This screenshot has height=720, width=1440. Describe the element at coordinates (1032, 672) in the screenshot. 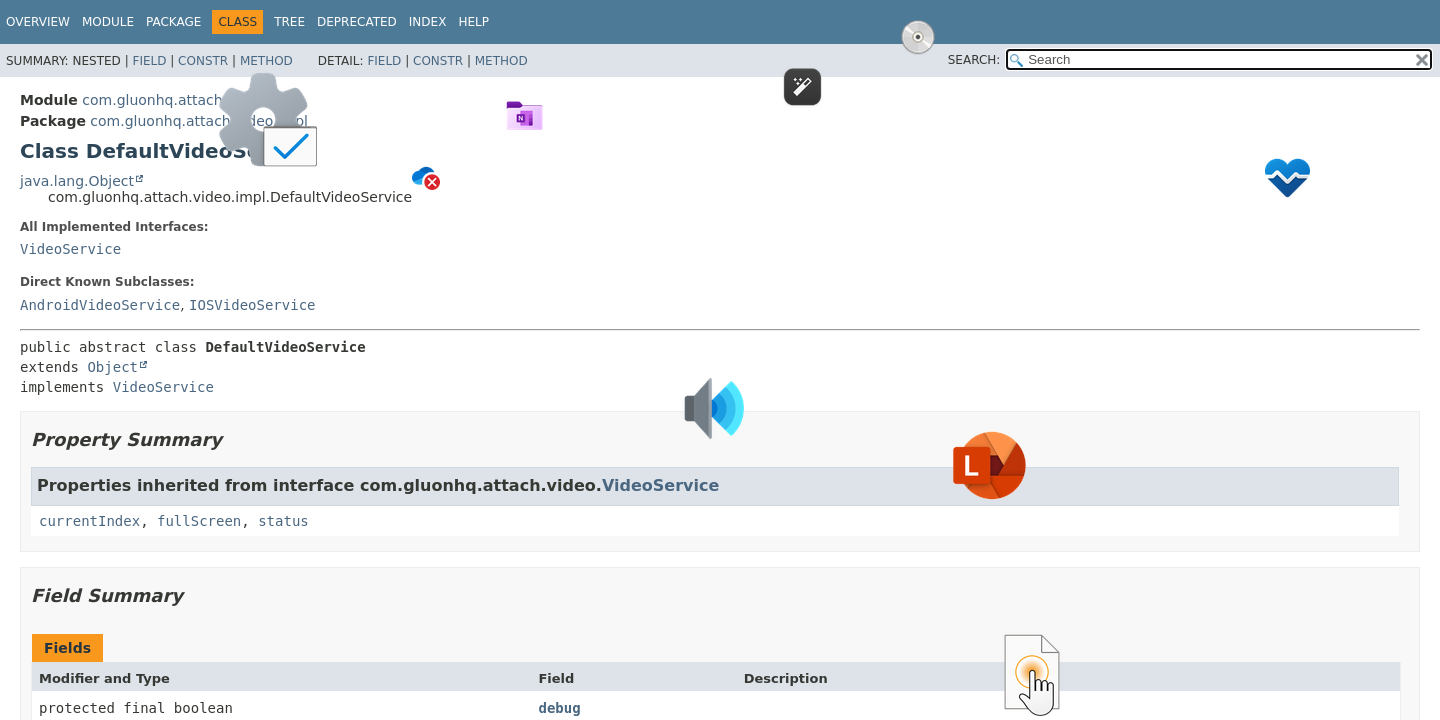

I see `select or click on a file` at that location.